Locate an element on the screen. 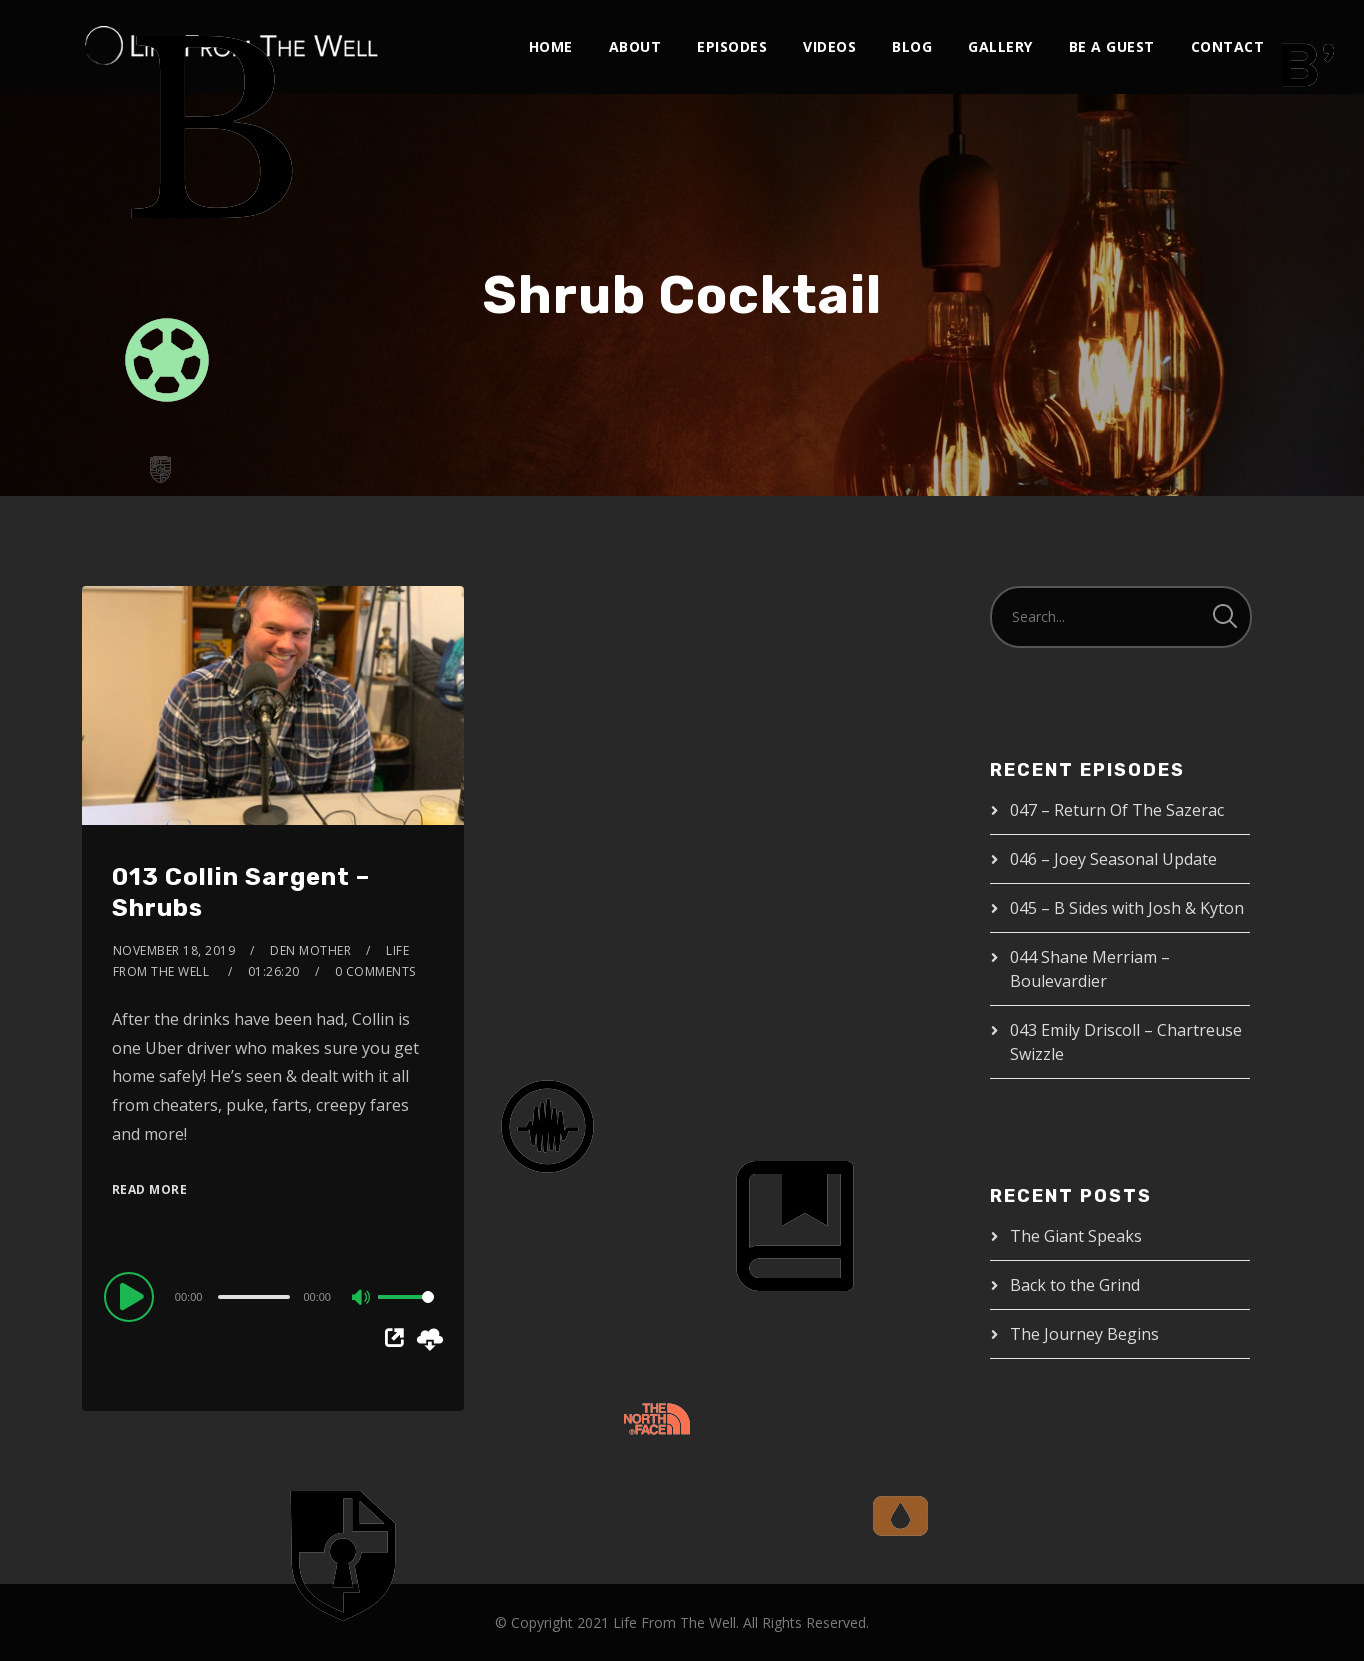  bookalope logo - ebook conversion and publishing platform is located at coordinates (212, 127).